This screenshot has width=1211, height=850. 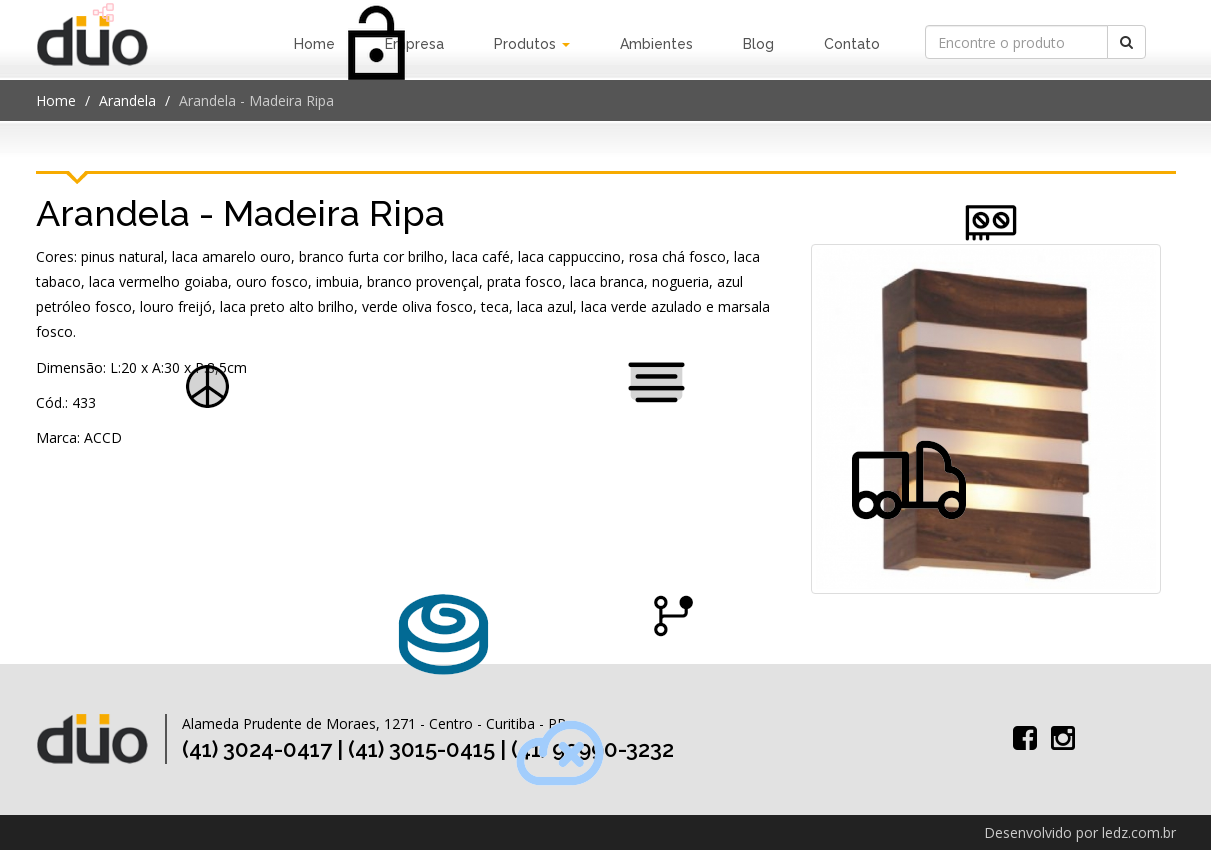 I want to click on view hierarchical structure or organization, so click(x=104, y=12).